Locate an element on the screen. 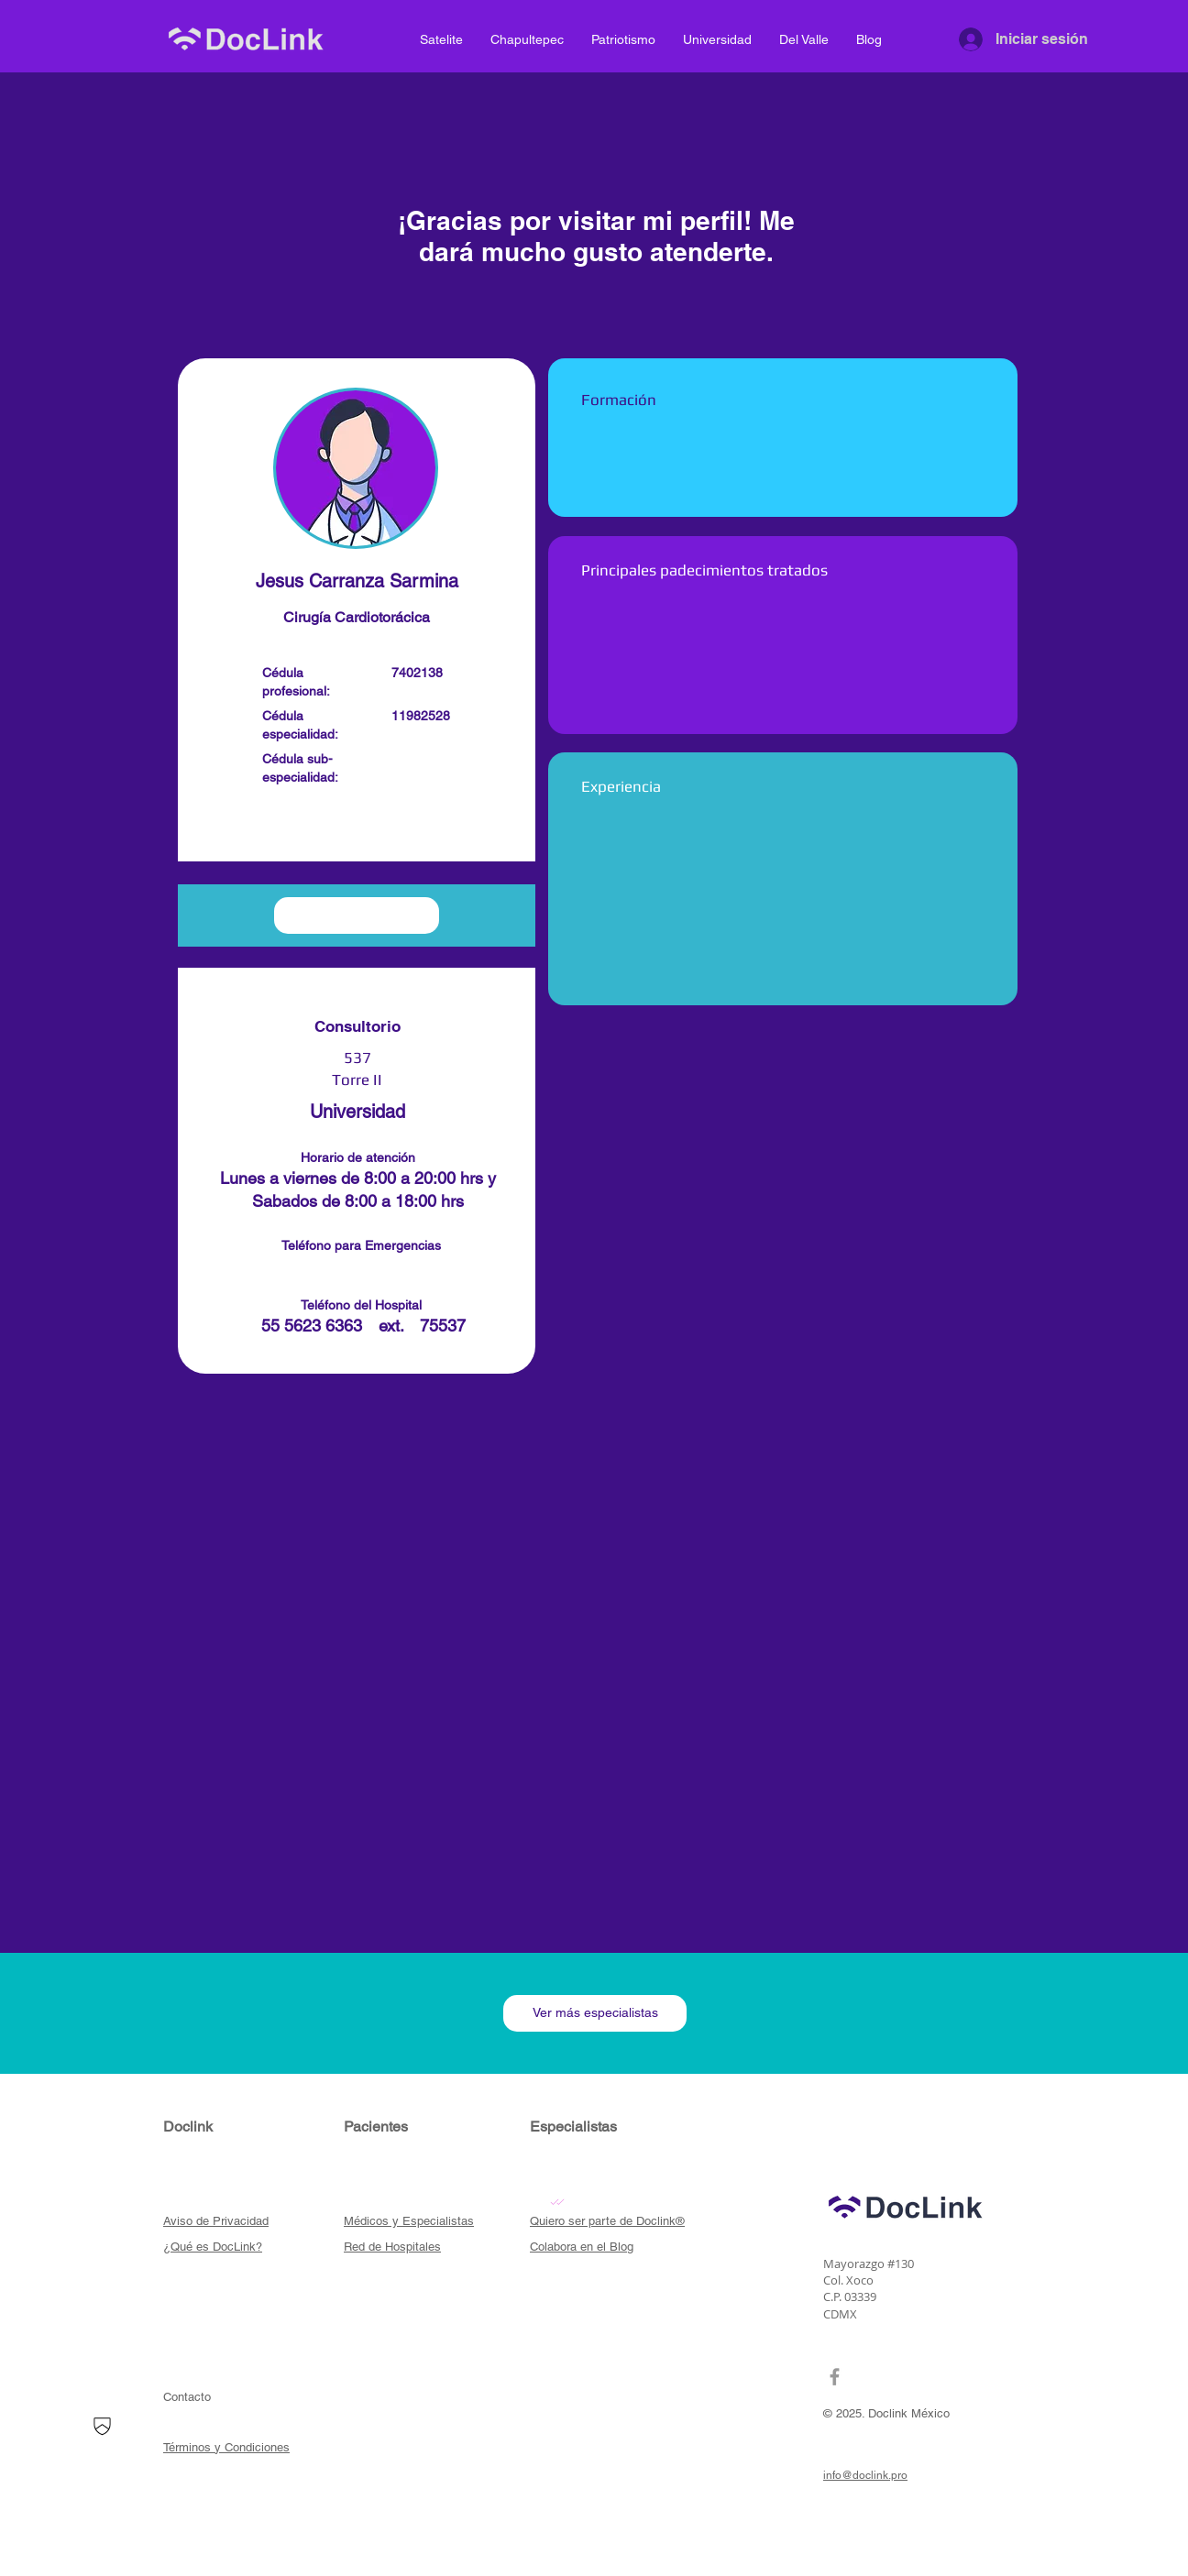 The height and width of the screenshot is (2576, 1188). security or protection status indicator is located at coordinates (102, 2425).